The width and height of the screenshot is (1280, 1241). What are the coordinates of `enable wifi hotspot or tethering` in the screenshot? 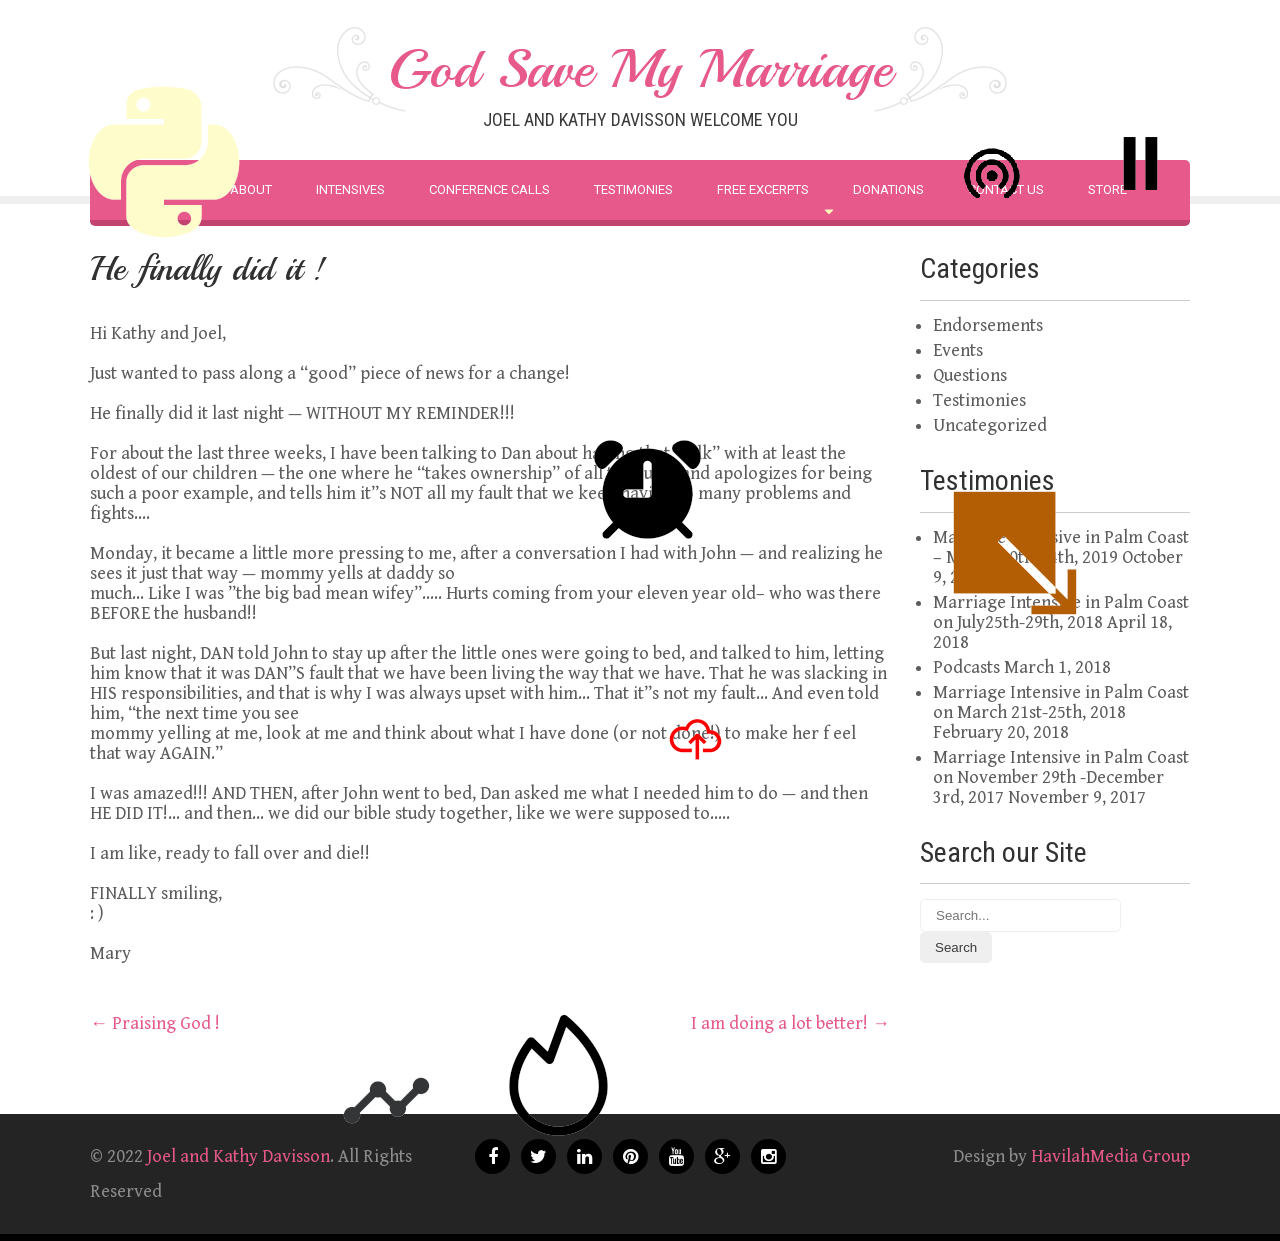 It's located at (992, 173).